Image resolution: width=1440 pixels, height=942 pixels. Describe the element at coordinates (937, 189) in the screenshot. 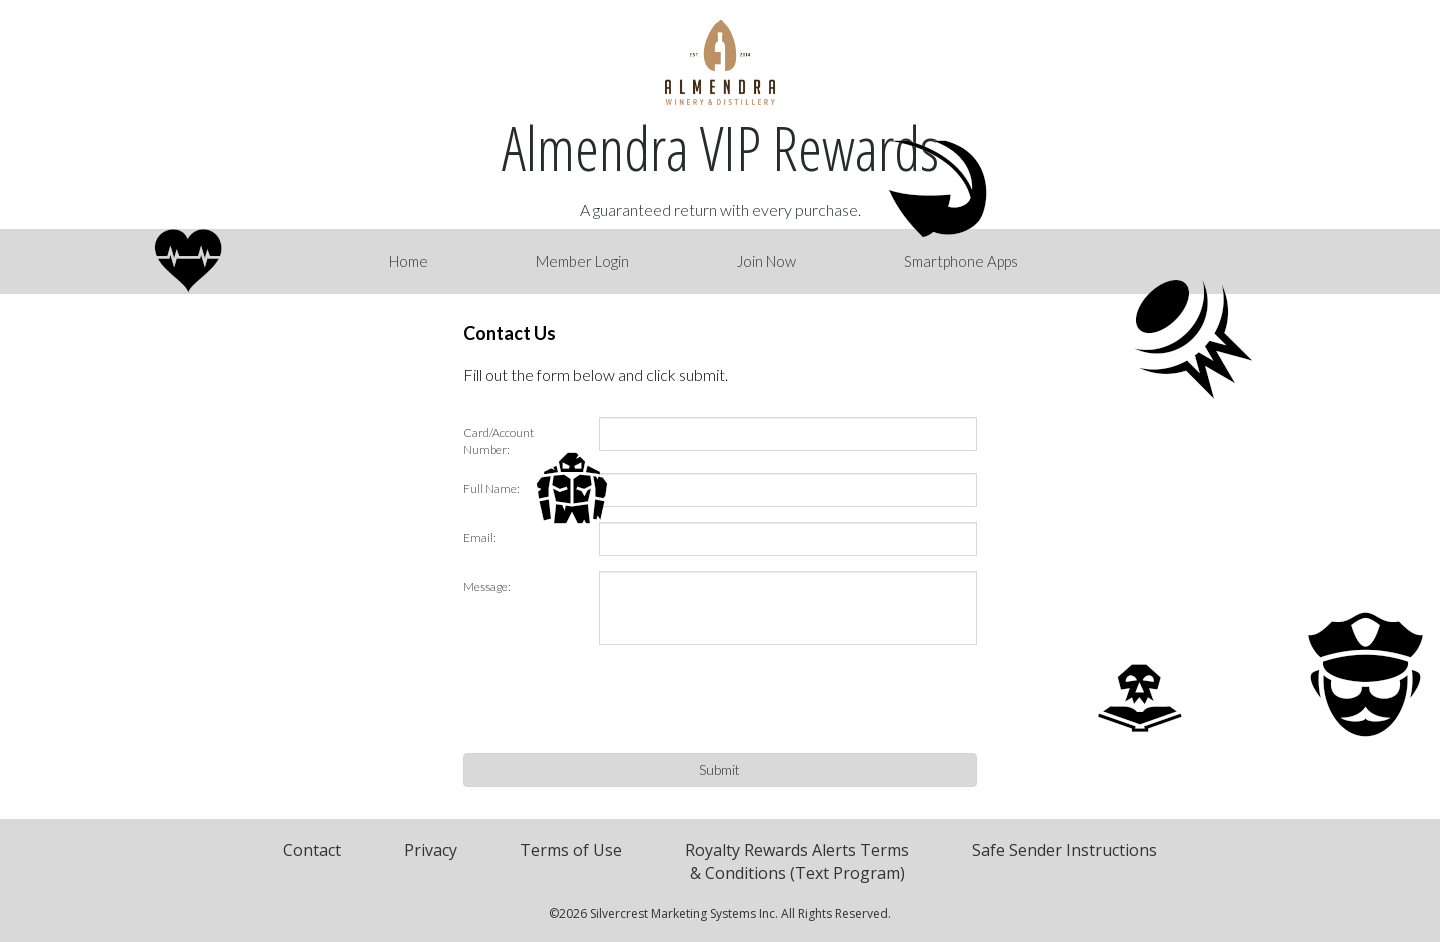

I see `go back to previous screen` at that location.